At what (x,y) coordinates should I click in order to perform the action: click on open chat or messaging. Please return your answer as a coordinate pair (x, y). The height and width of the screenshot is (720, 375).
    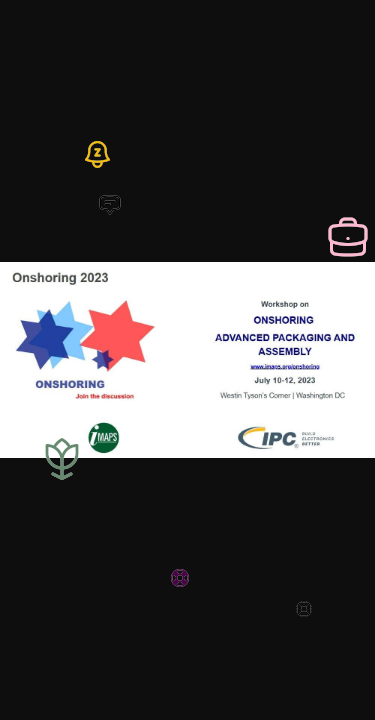
    Looking at the image, I should click on (110, 205).